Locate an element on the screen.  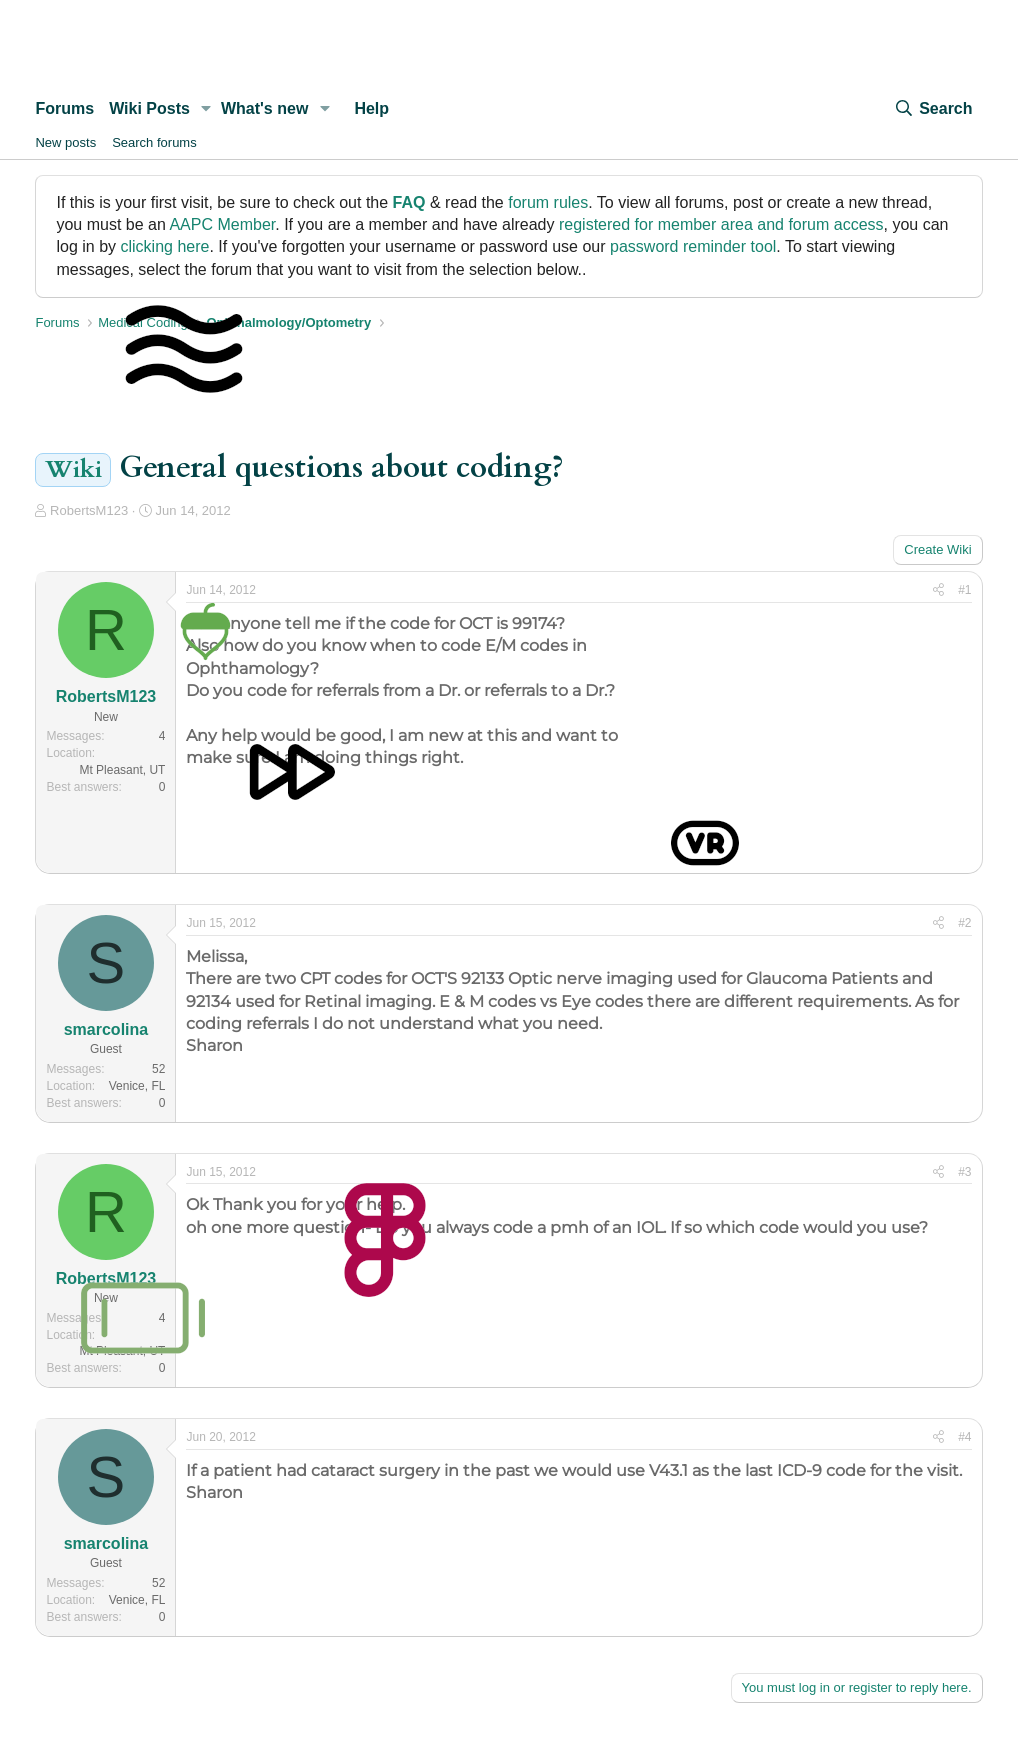
indicates low battery level is located at coordinates (141, 1318).